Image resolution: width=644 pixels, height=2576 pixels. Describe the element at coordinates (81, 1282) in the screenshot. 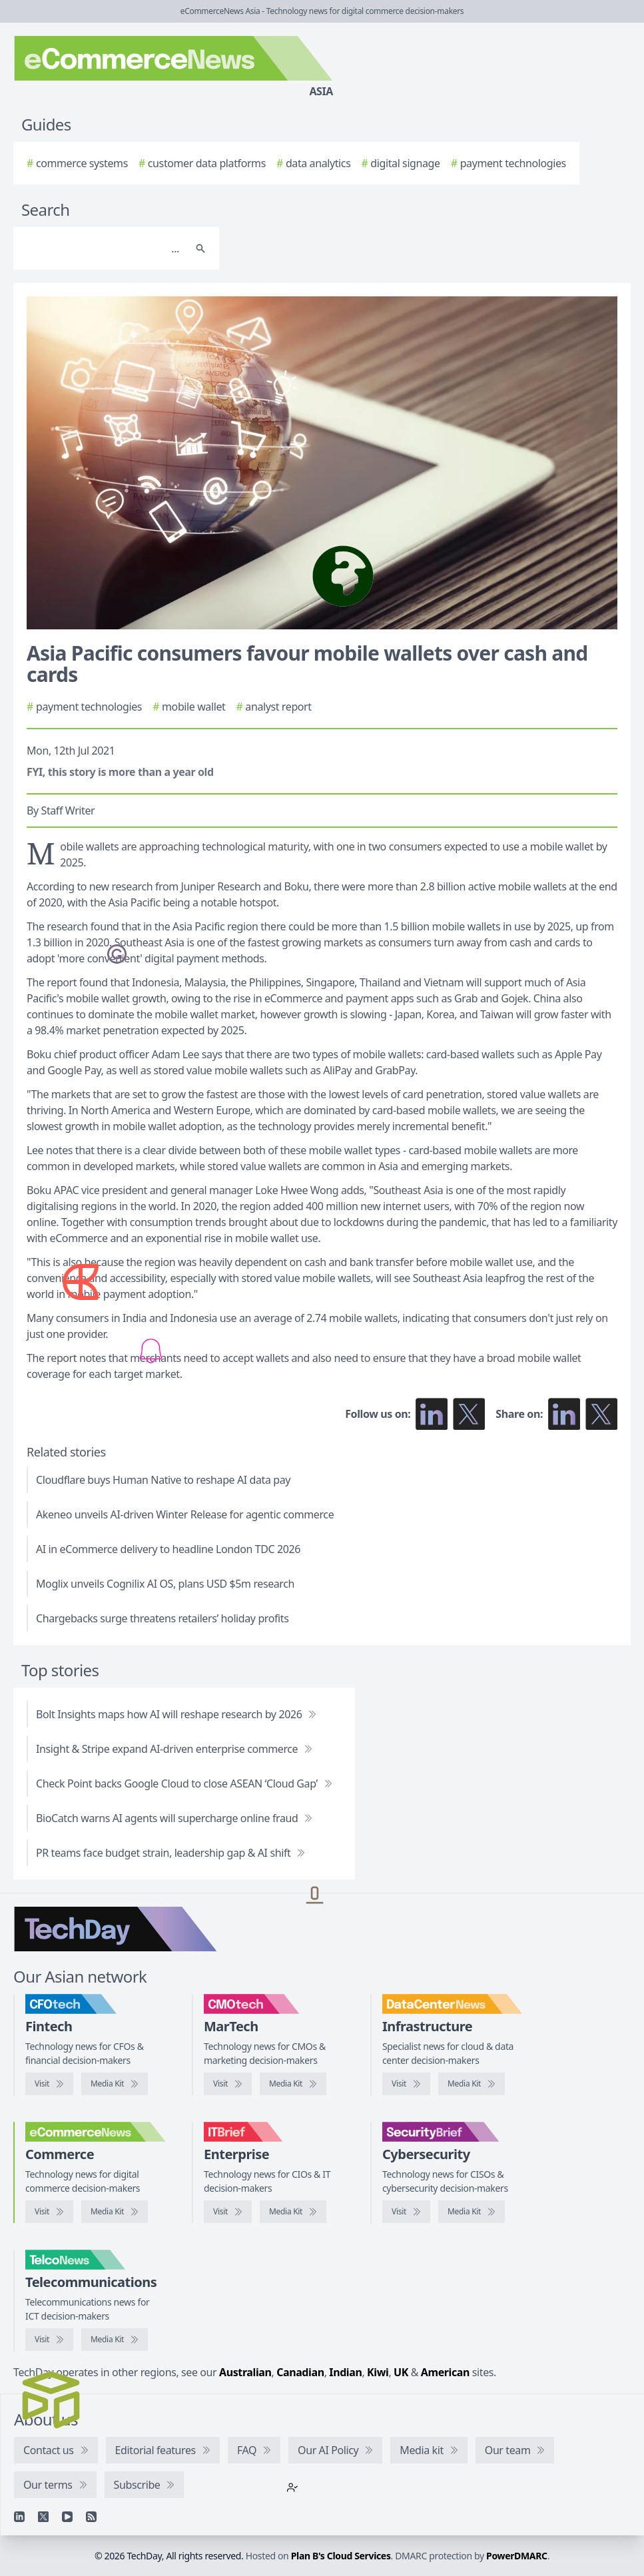

I see `open Craft app` at that location.